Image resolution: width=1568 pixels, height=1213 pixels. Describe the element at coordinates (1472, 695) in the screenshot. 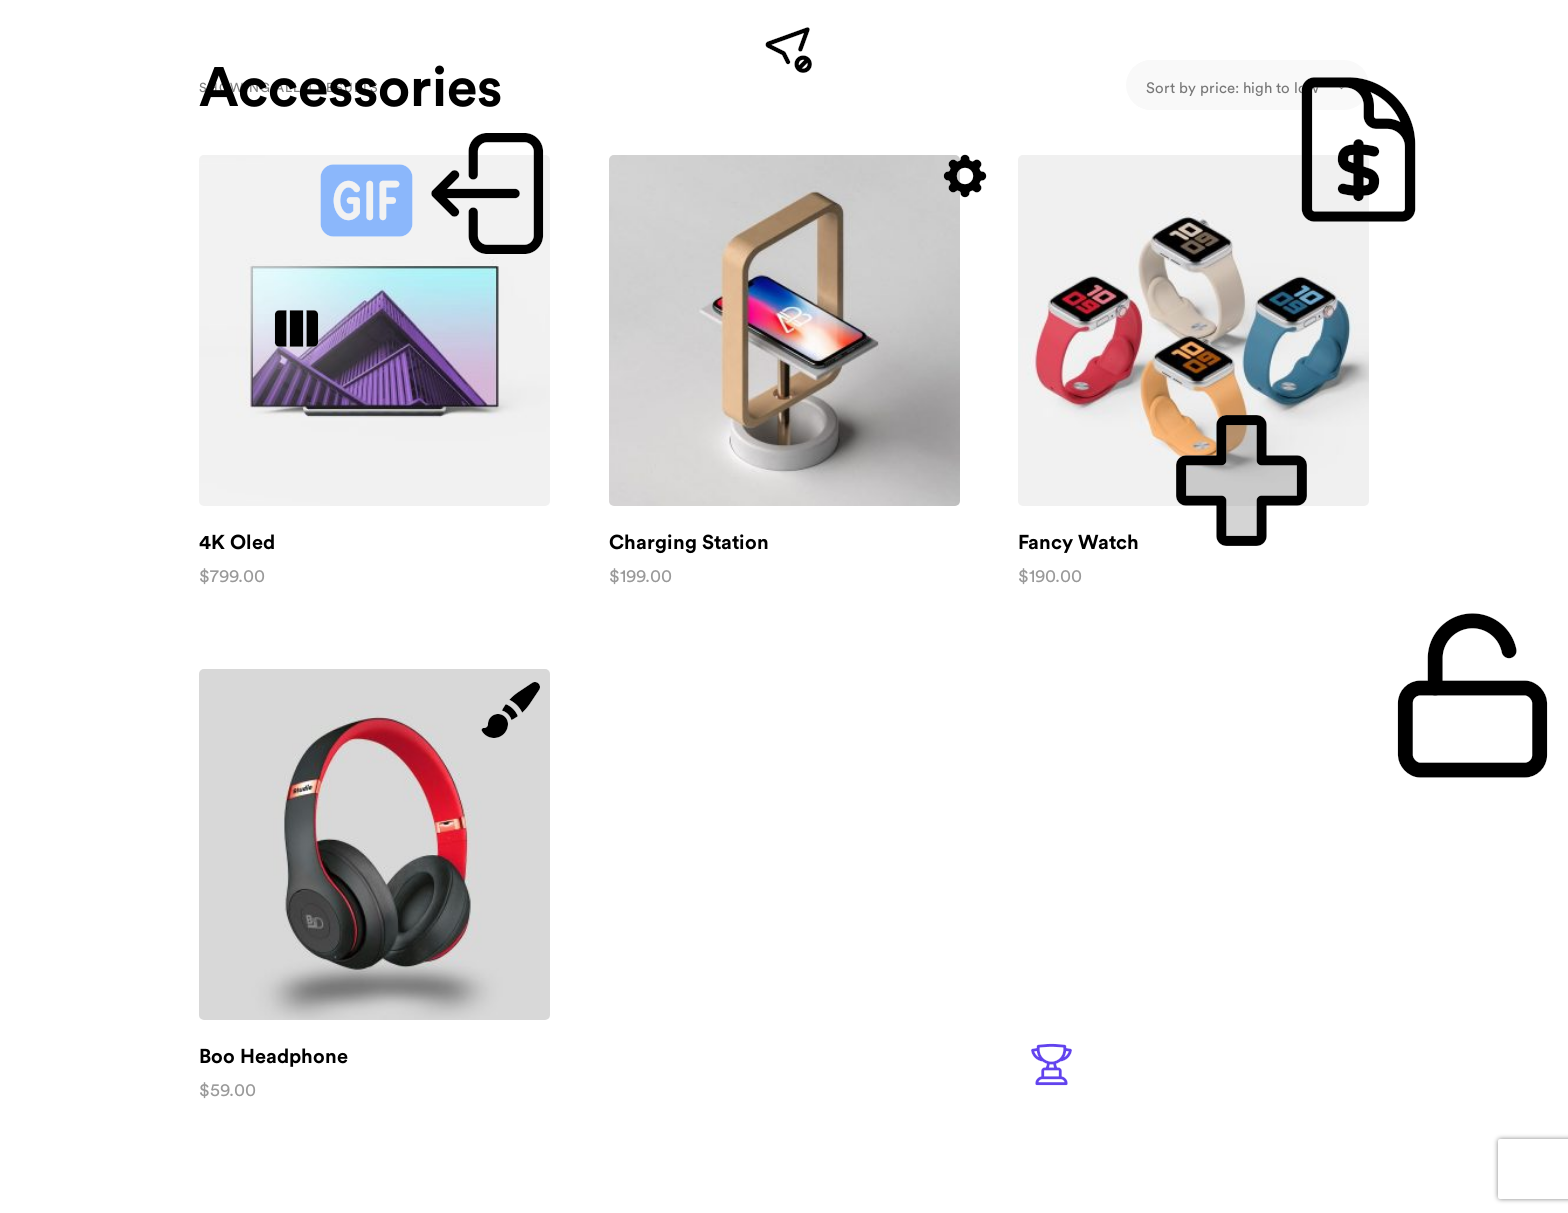

I see `unlocked or unsecured state` at that location.